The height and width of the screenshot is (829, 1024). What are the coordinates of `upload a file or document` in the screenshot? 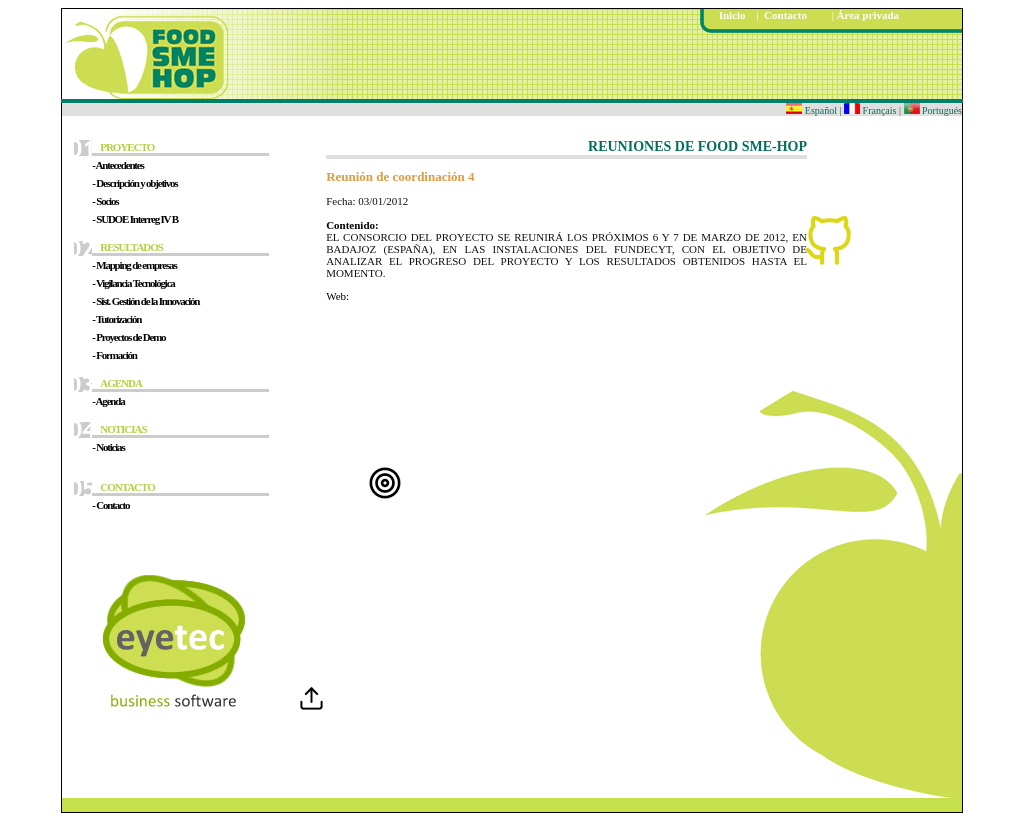 It's located at (311, 698).